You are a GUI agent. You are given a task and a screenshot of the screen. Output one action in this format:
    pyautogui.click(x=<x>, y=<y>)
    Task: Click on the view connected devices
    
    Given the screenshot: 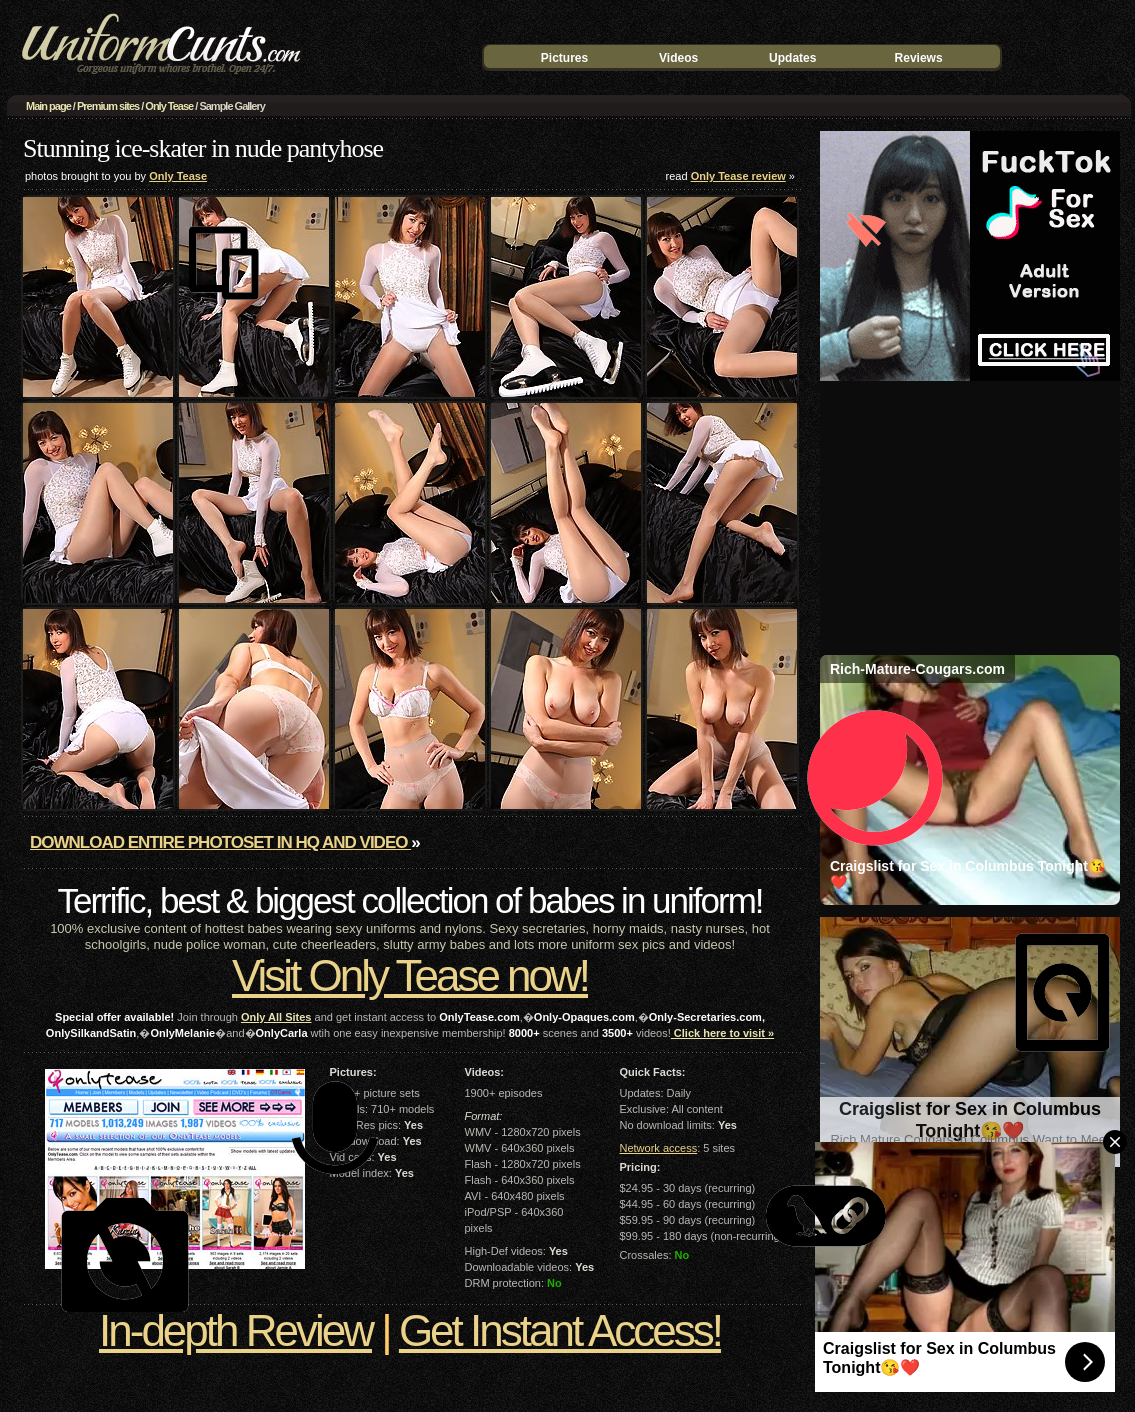 What is the action you would take?
    pyautogui.click(x=222, y=263)
    